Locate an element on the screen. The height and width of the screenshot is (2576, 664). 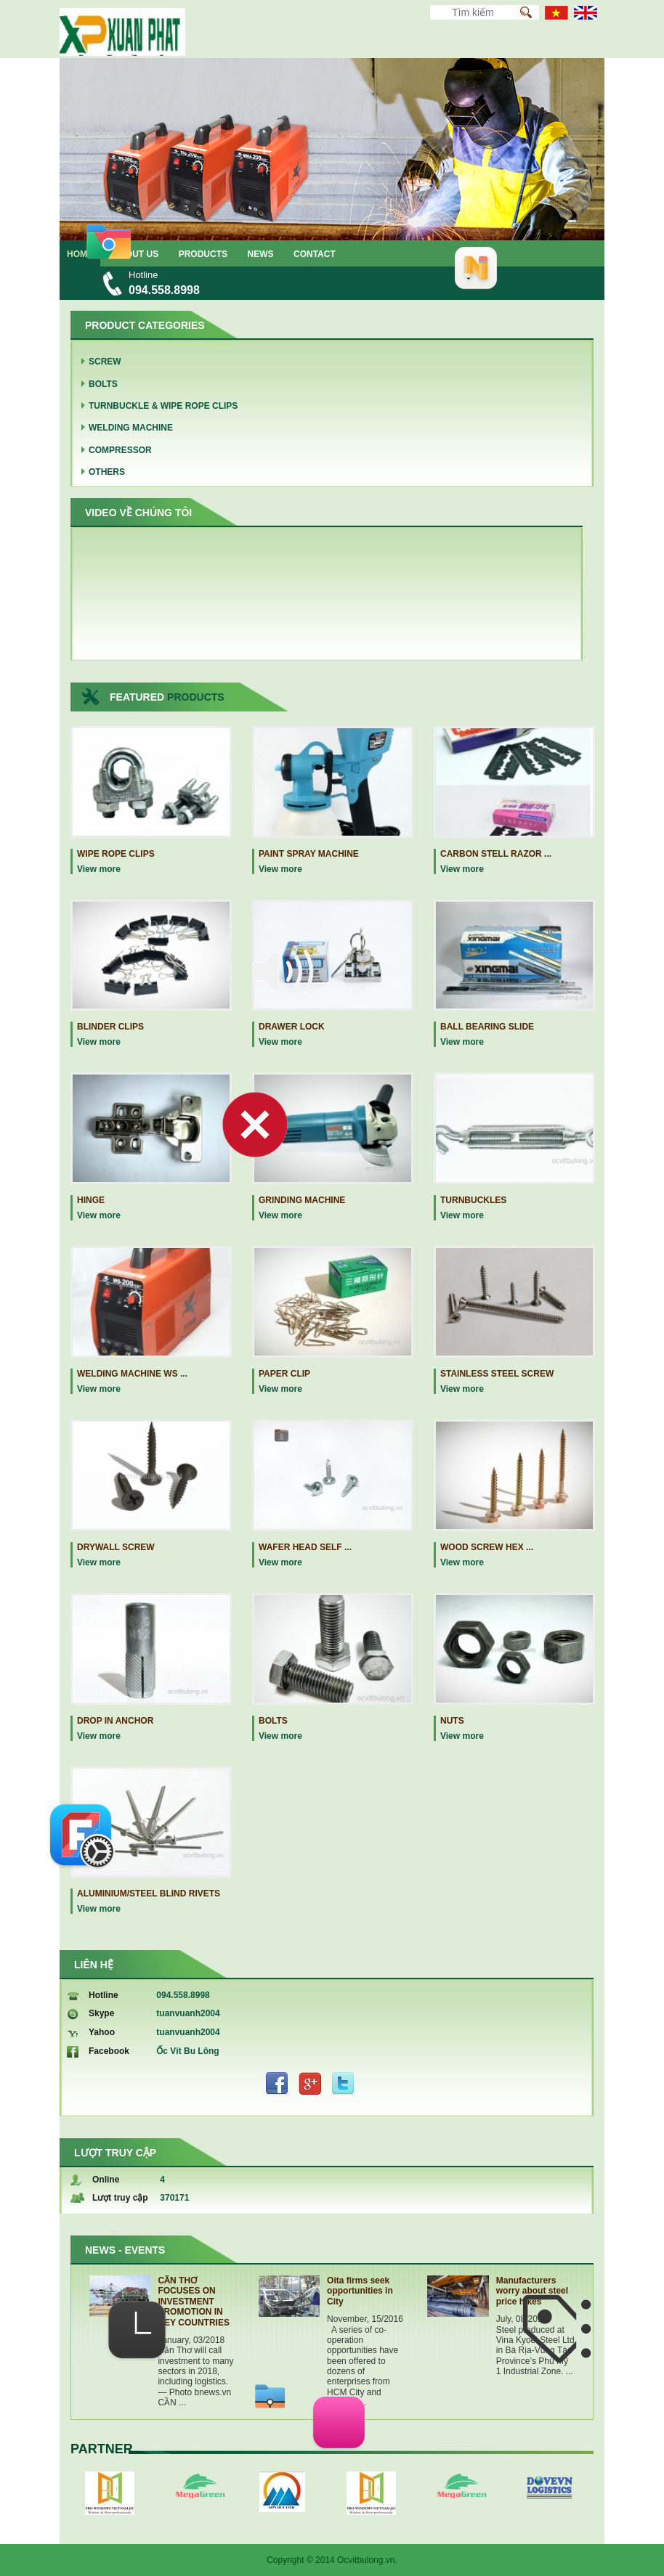
open folder containing google chrome files is located at coordinates (108, 242).